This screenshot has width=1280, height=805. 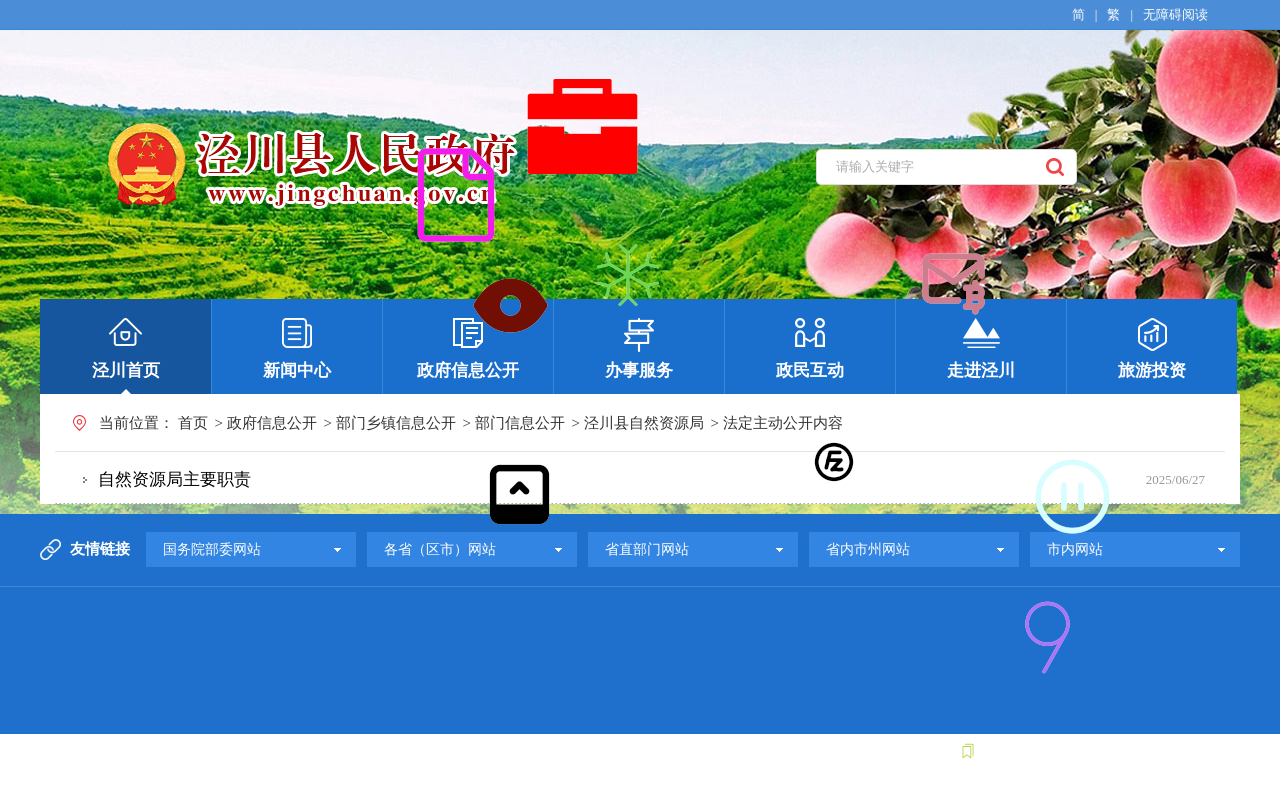 What do you see at coordinates (968, 751) in the screenshot?
I see `view your saved bookmarks` at bounding box center [968, 751].